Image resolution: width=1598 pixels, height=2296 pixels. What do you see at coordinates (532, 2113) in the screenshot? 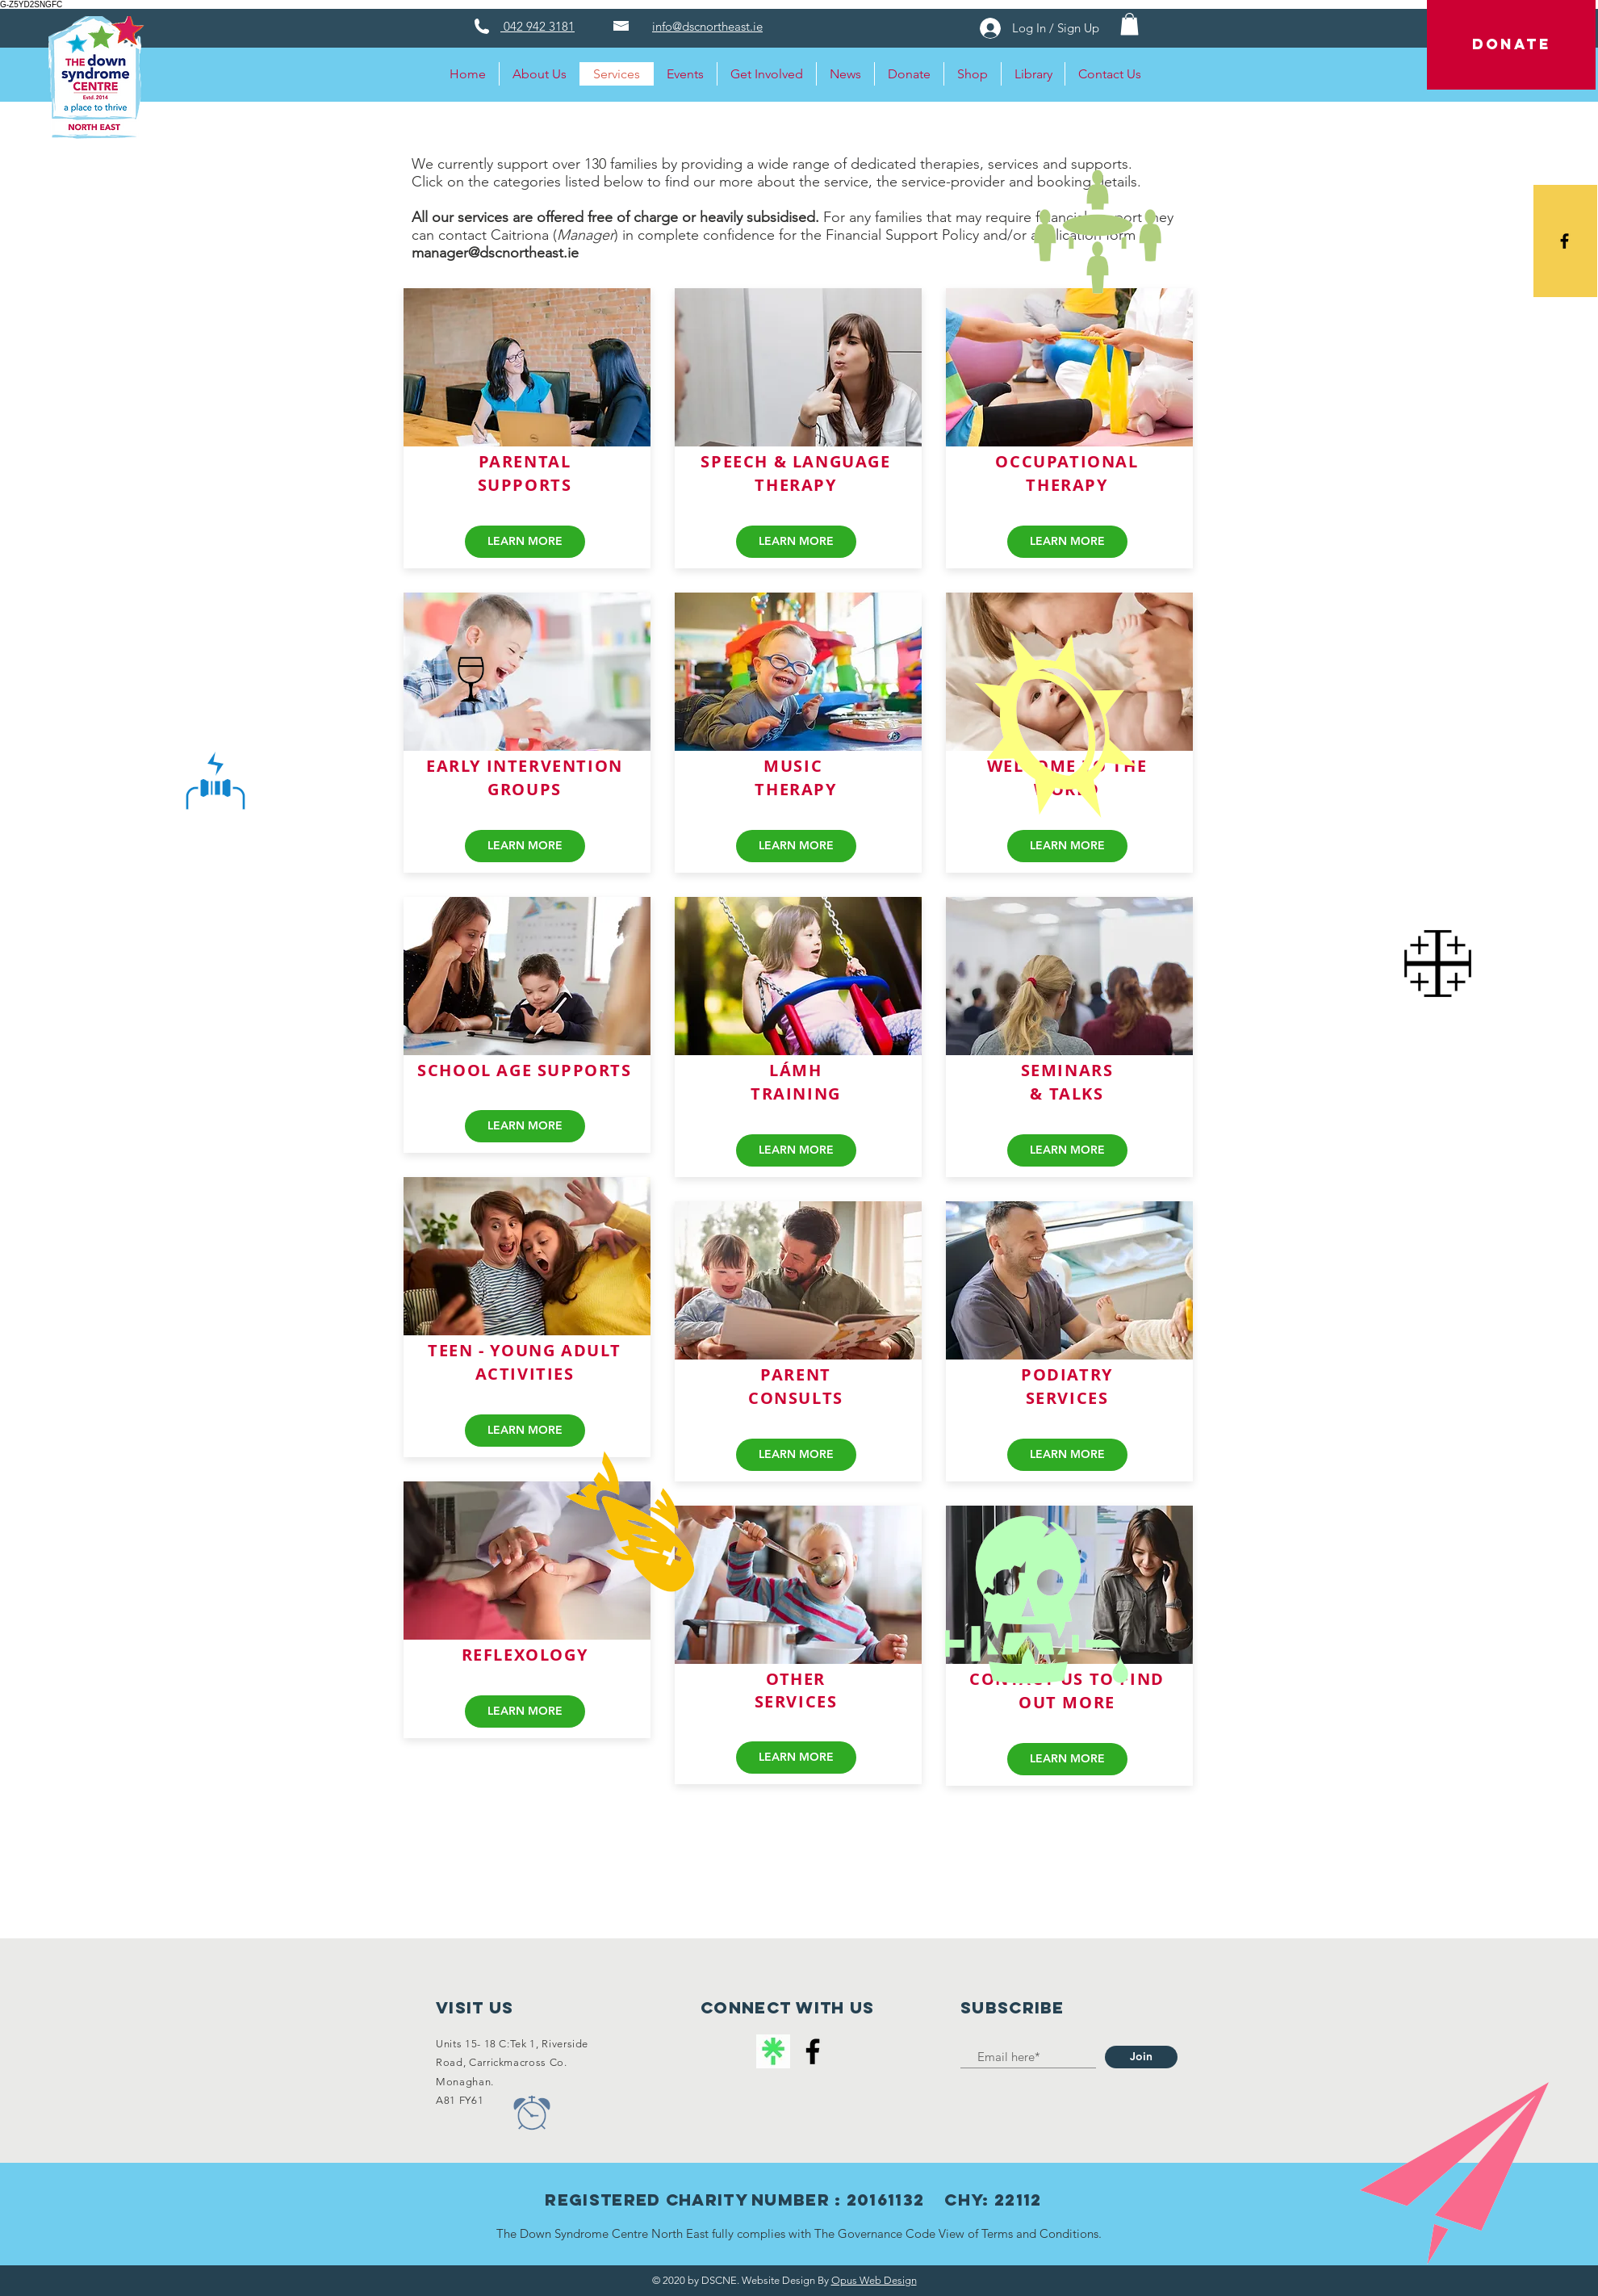
I see `set or view alarms` at bounding box center [532, 2113].